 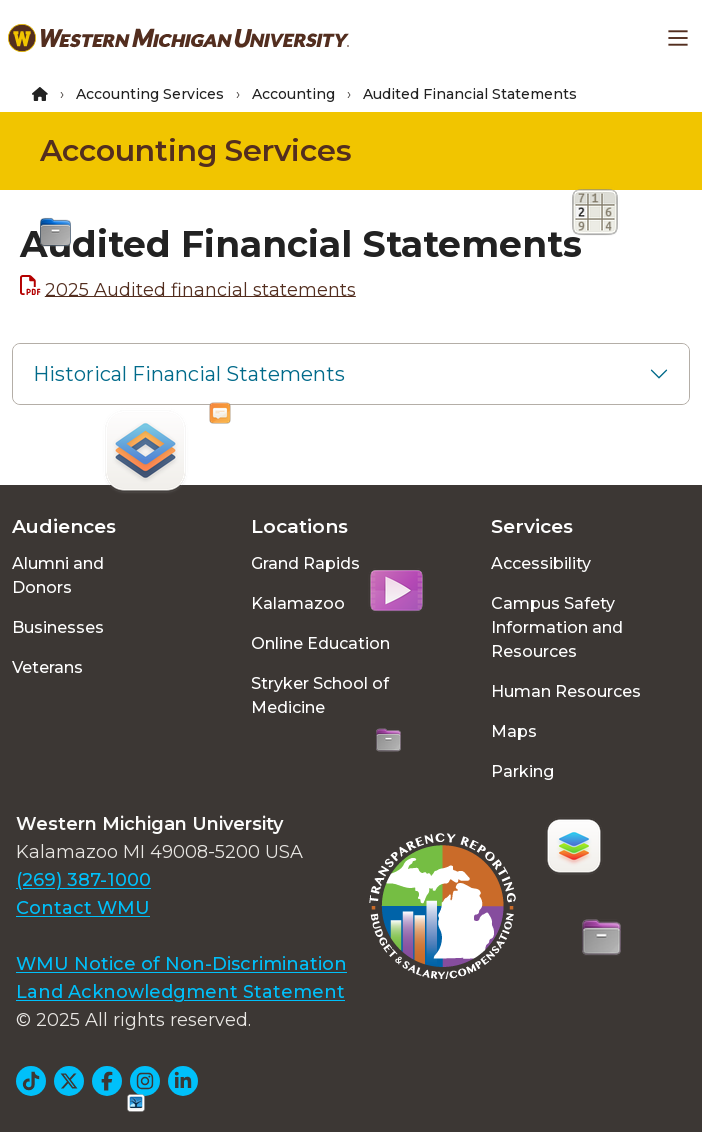 What do you see at coordinates (145, 450) in the screenshot?
I see `open ripcord messaging app` at bounding box center [145, 450].